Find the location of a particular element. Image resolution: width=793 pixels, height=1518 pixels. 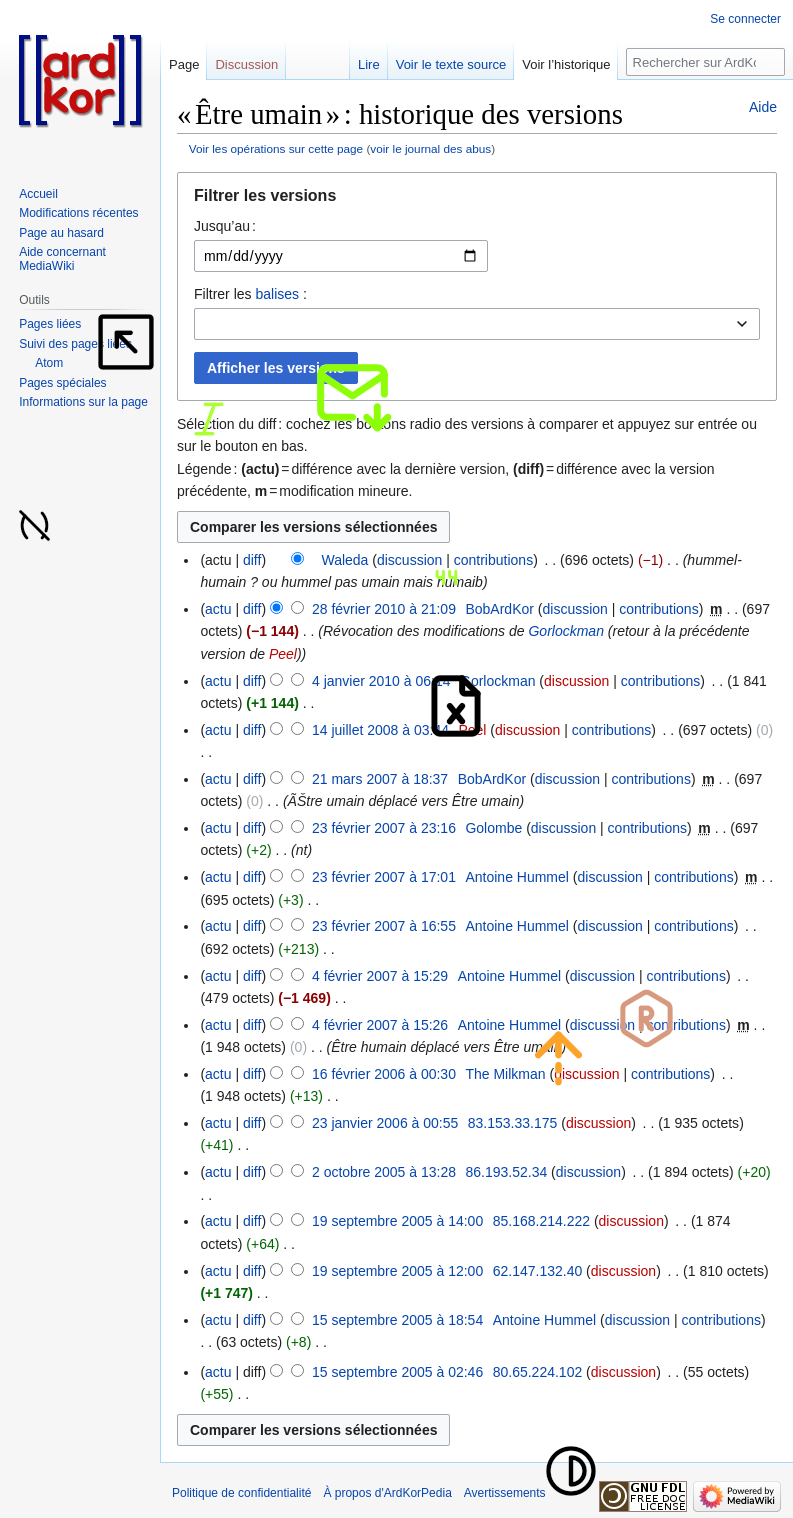

adjust display contrast settings is located at coordinates (571, 1471).